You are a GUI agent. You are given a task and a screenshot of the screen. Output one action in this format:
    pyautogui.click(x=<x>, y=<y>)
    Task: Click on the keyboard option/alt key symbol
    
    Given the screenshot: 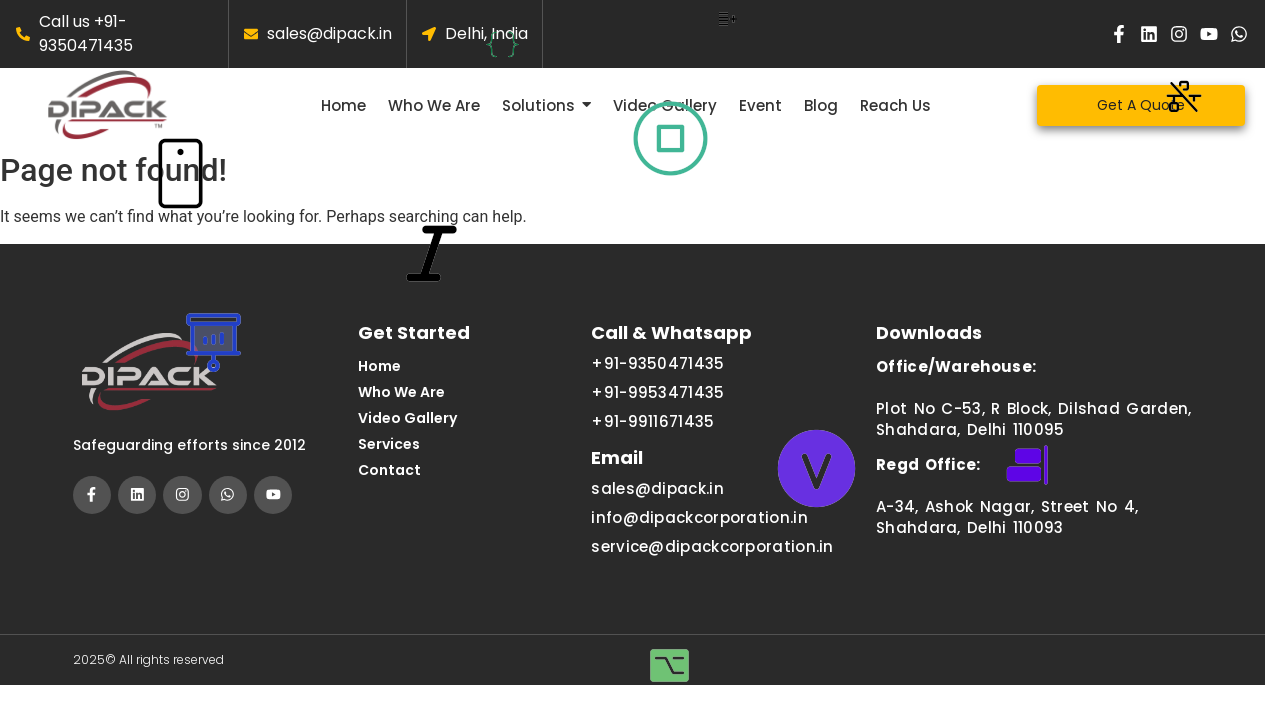 What is the action you would take?
    pyautogui.click(x=669, y=665)
    